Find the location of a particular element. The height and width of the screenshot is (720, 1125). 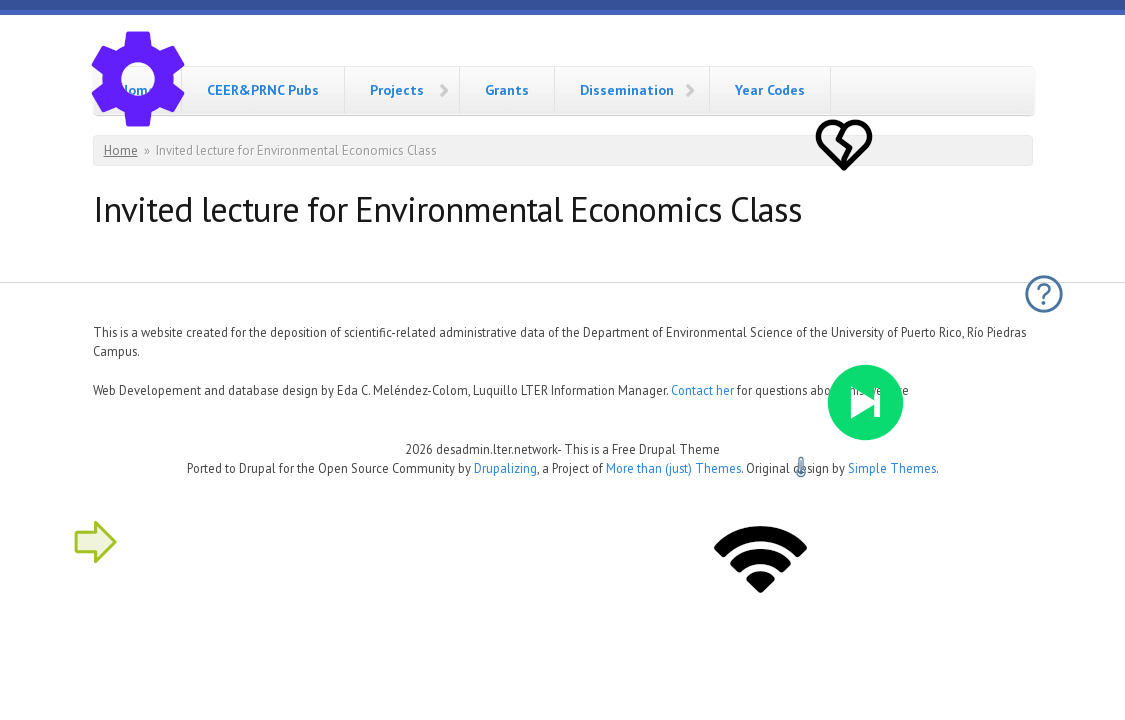

remove from favorites is located at coordinates (844, 145).